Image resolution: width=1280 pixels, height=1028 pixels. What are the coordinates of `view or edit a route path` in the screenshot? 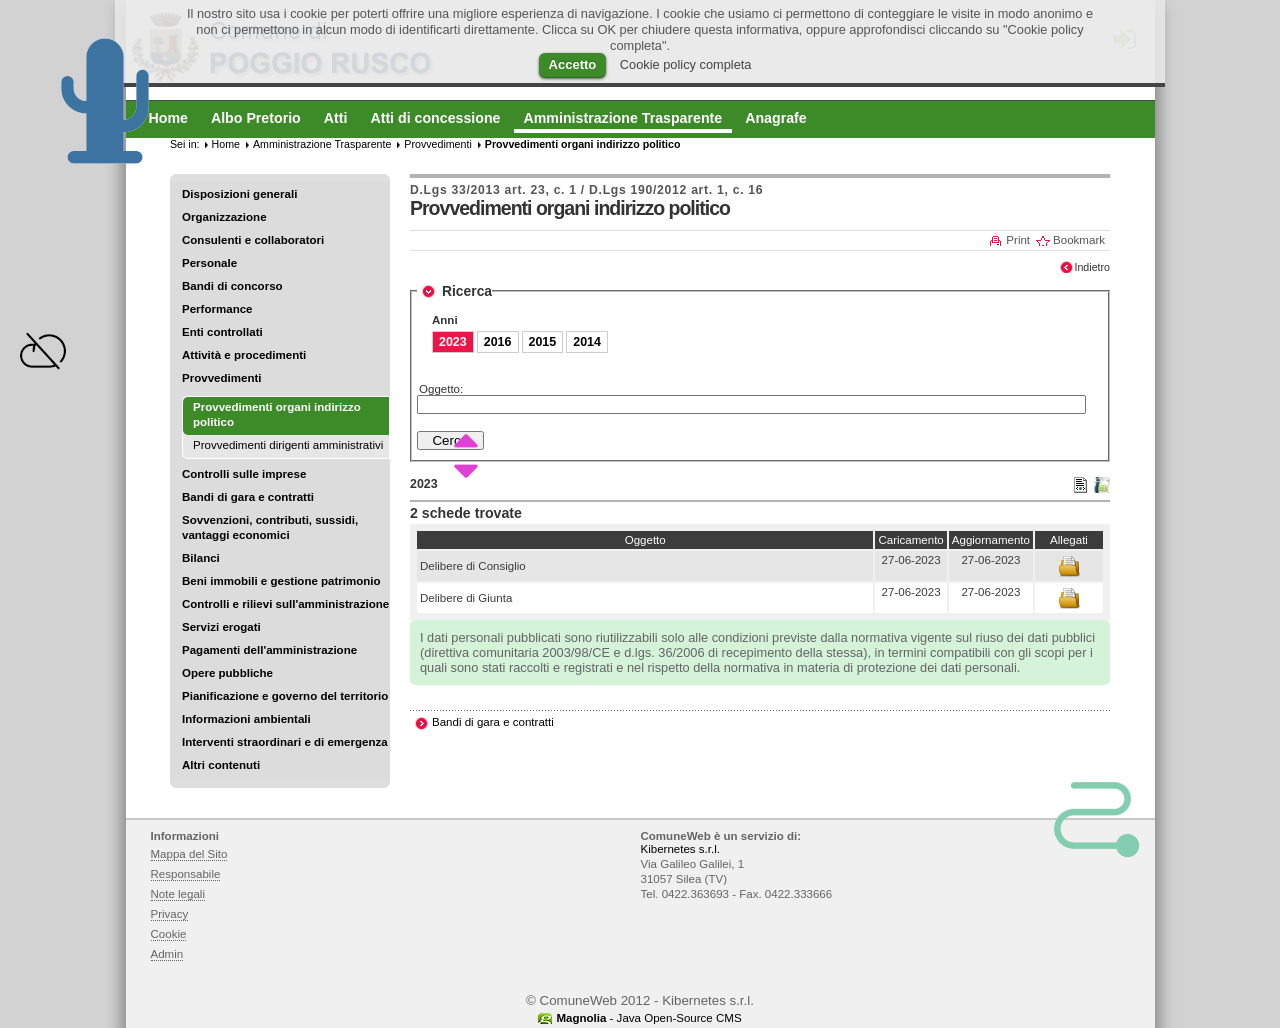 It's located at (1097, 815).